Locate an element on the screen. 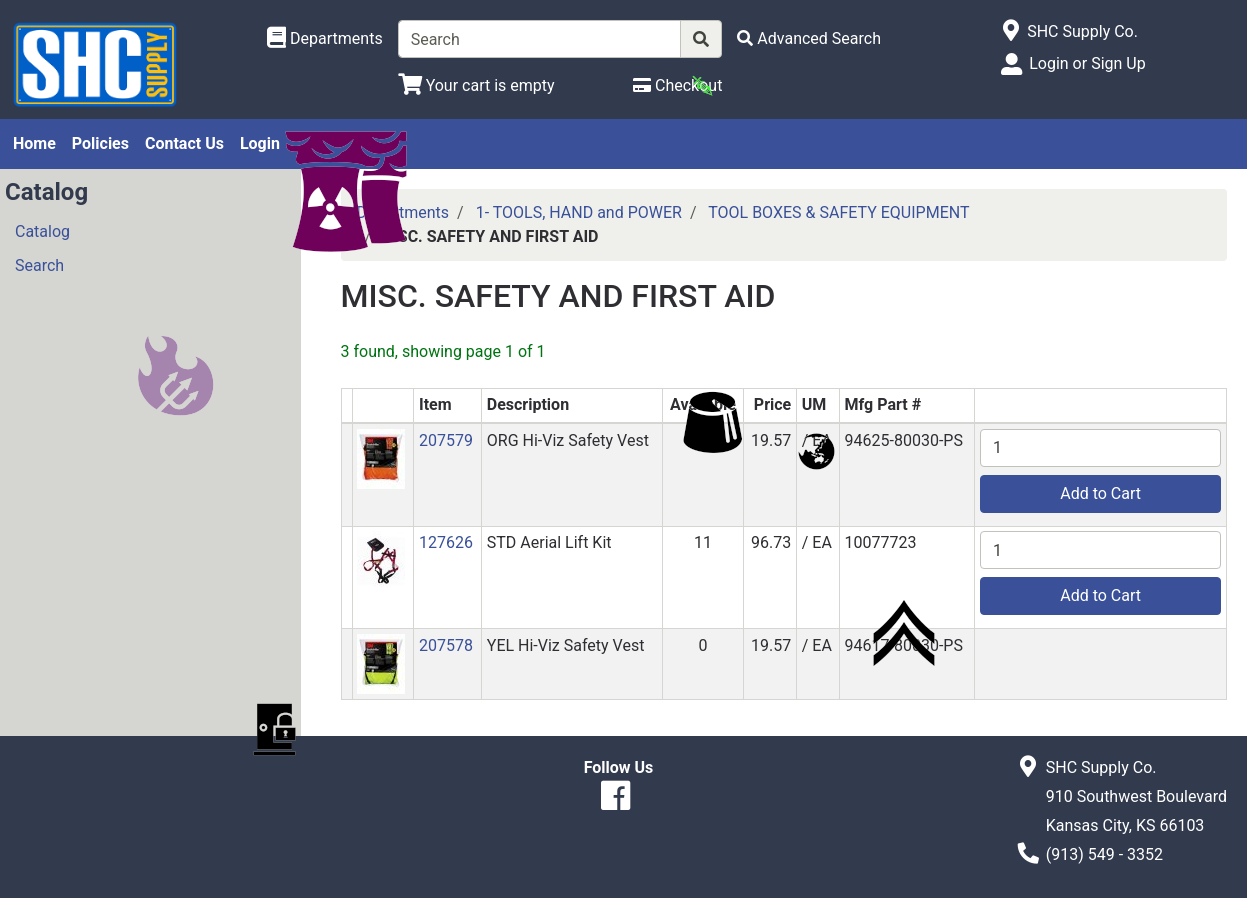  select asia-oceania region is located at coordinates (816, 451).